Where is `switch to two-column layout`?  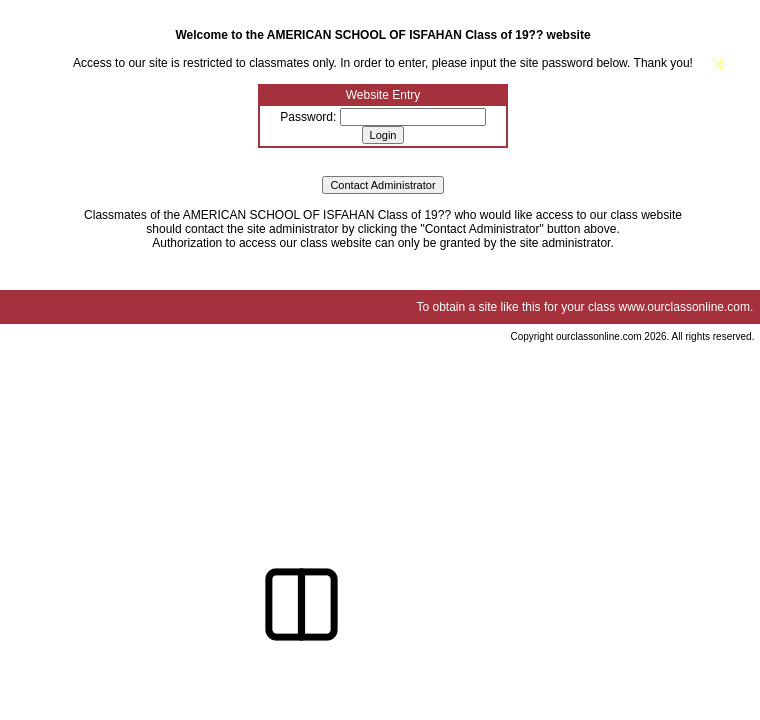
switch to two-column layout is located at coordinates (301, 604).